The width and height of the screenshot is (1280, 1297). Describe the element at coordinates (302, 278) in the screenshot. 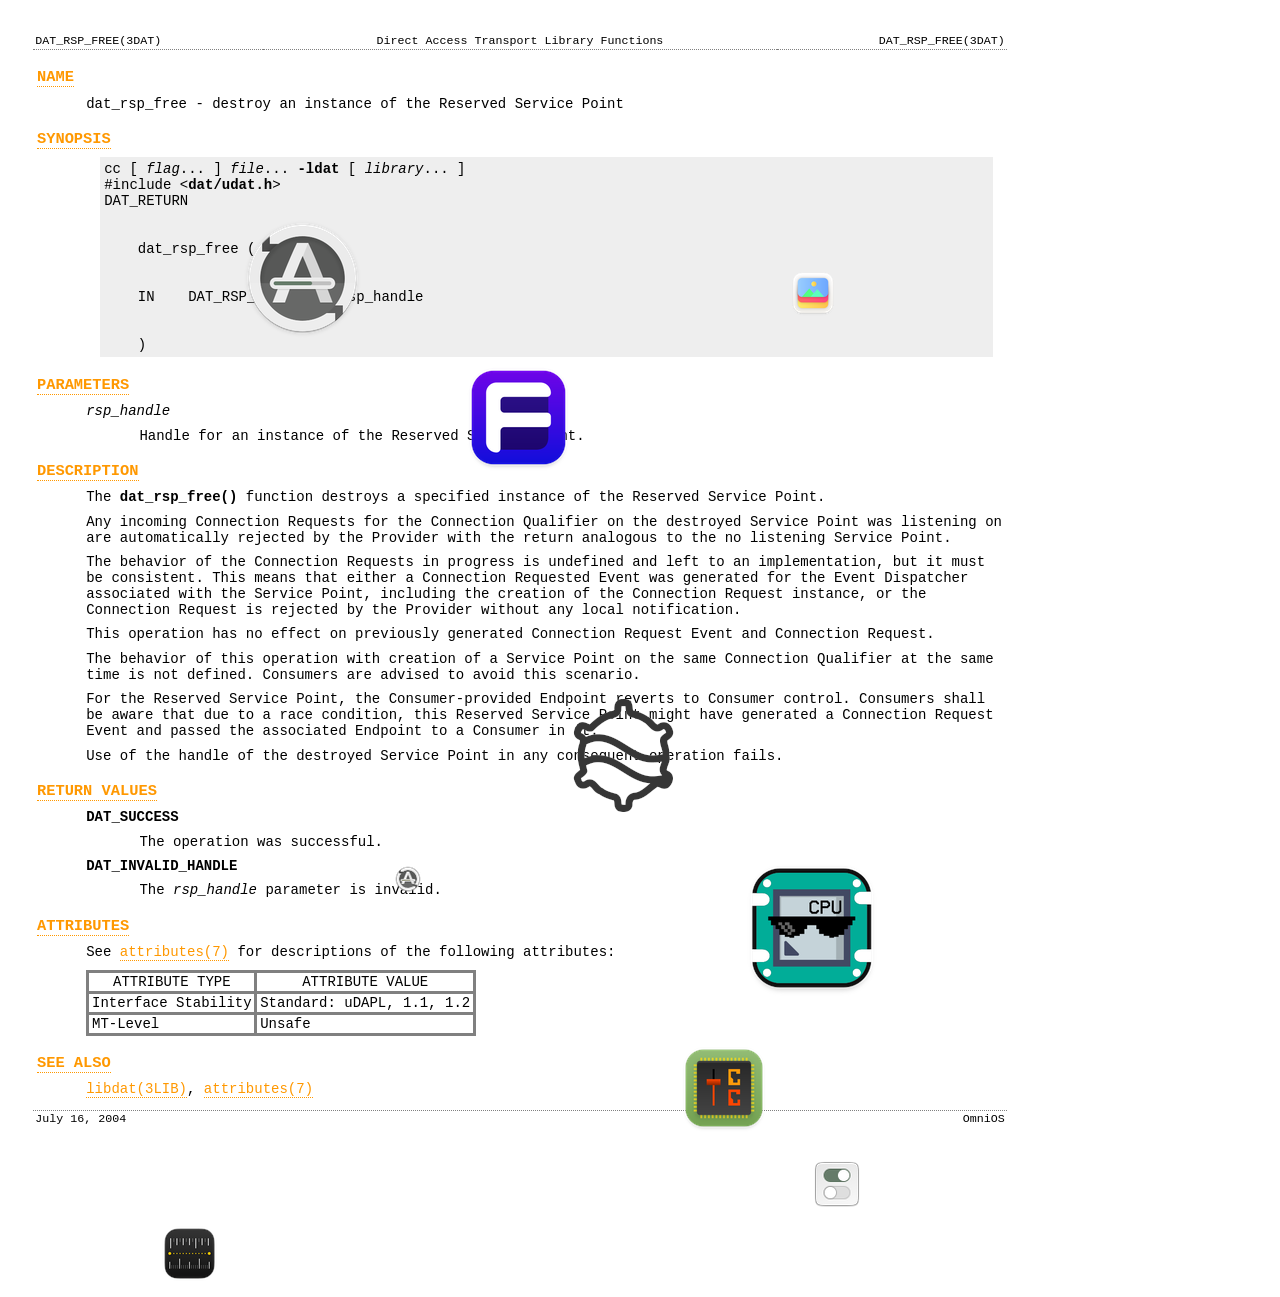

I see `check for available system updates` at that location.